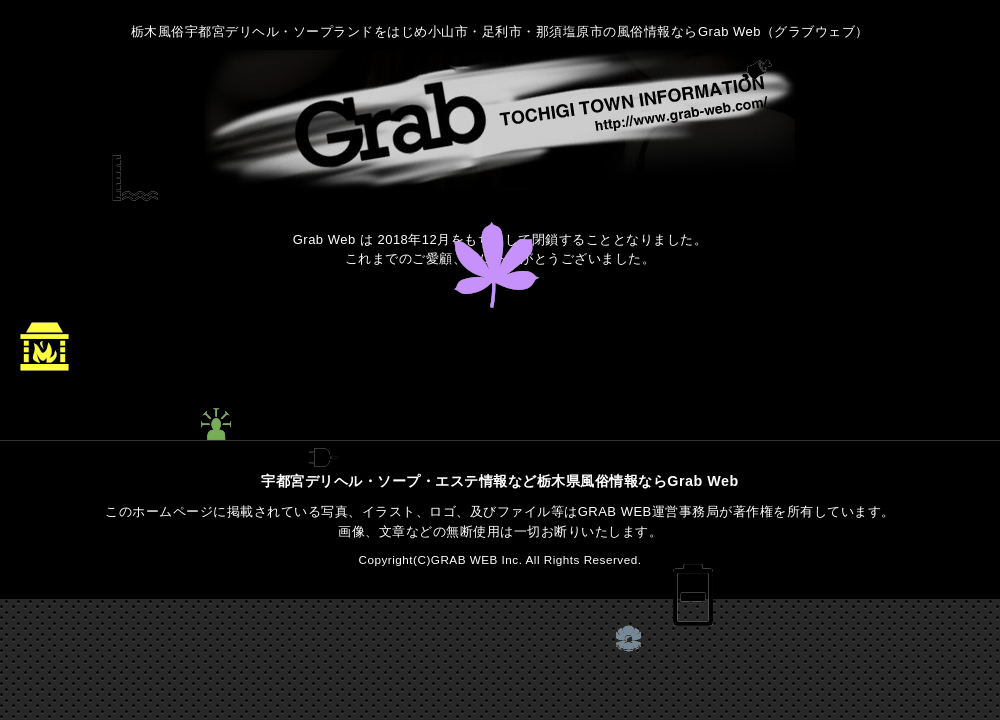 The width and height of the screenshot is (1000, 720). I want to click on oyster shell with pearl icon, so click(628, 638).